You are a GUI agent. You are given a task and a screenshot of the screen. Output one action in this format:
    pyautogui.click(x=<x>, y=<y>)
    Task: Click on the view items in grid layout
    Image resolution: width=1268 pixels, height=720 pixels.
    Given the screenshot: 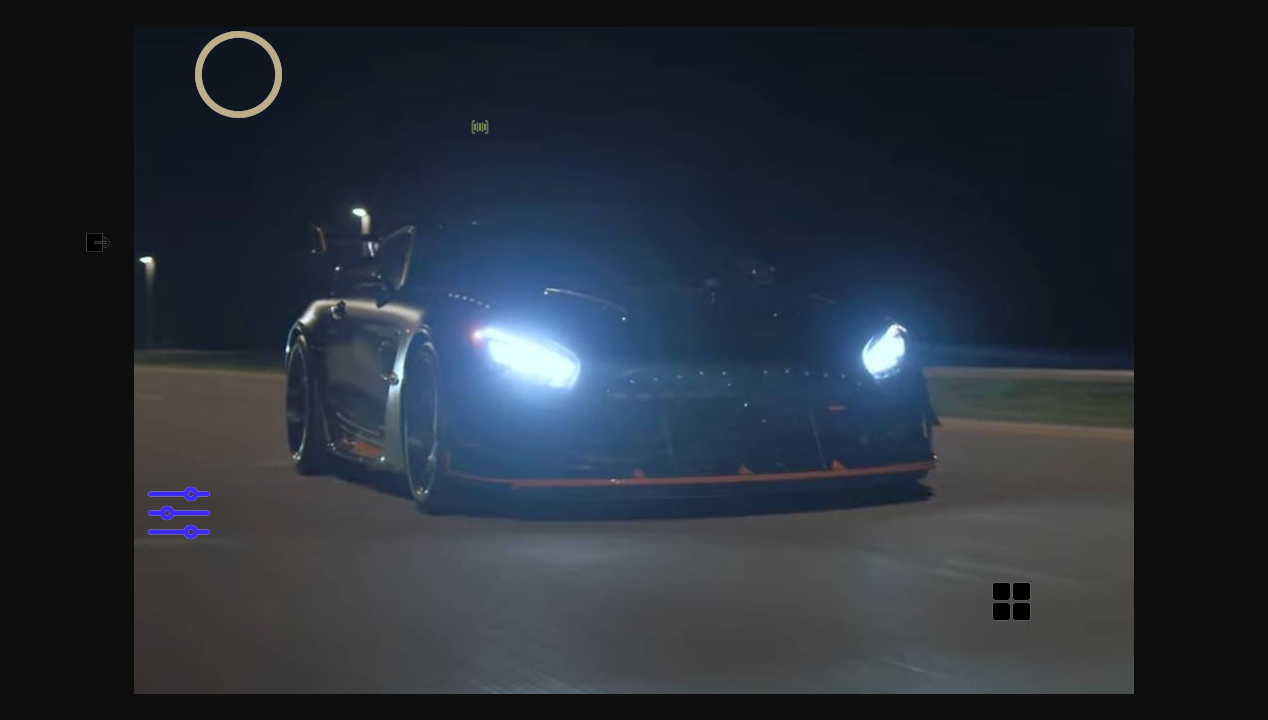 What is the action you would take?
    pyautogui.click(x=1011, y=601)
    